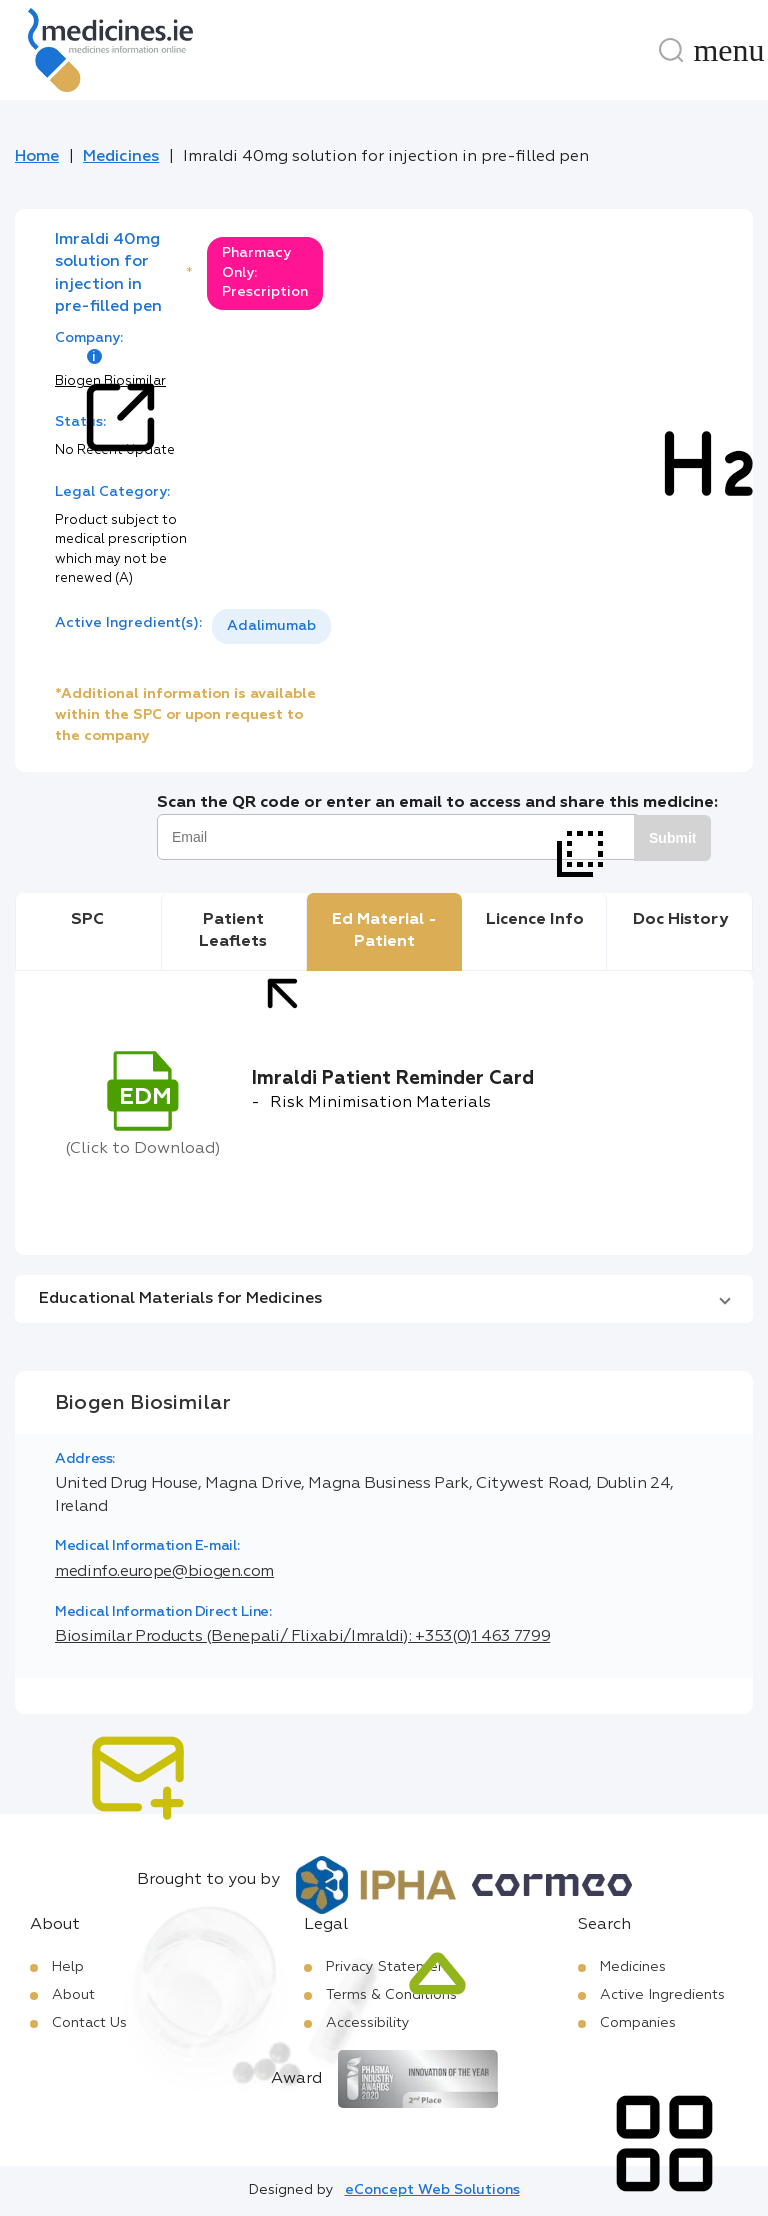 The width and height of the screenshot is (768, 2216). I want to click on send element to back of layer stack, so click(580, 854).